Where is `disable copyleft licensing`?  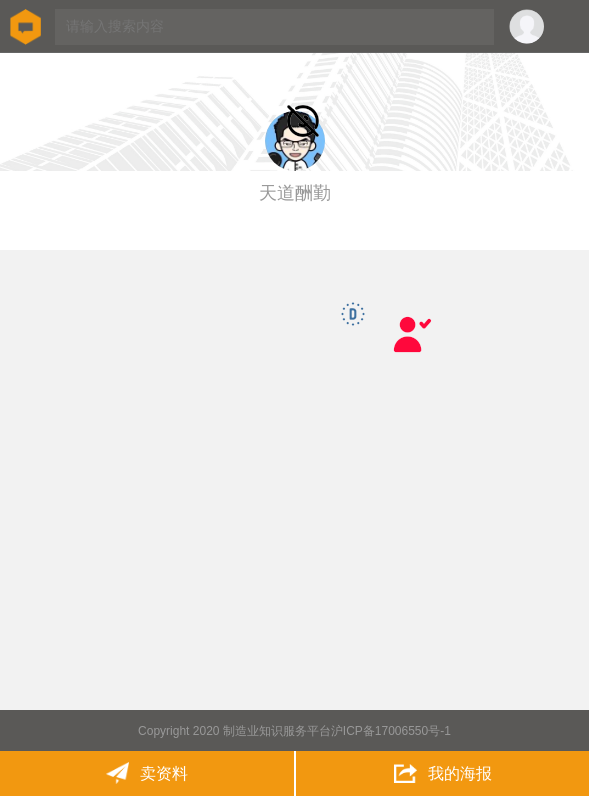 disable copyleft licensing is located at coordinates (303, 121).